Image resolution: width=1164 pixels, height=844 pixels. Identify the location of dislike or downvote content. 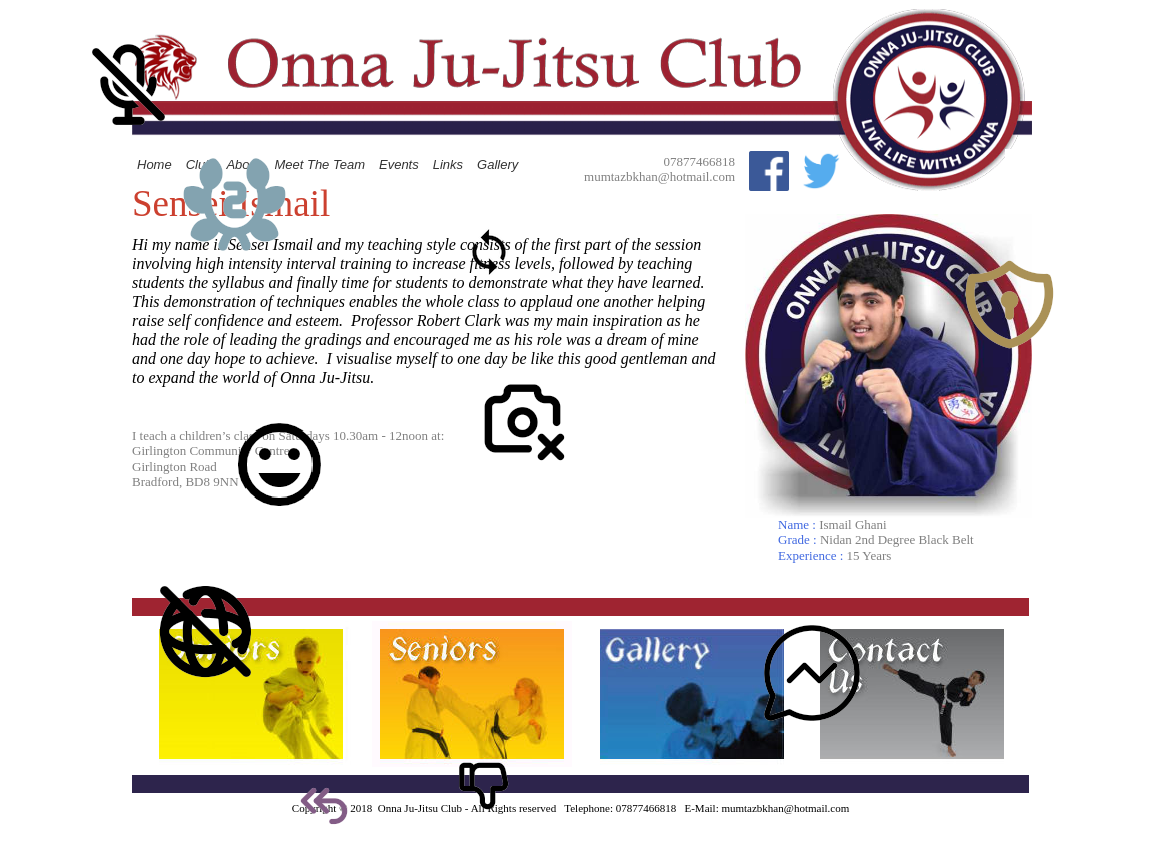
(485, 786).